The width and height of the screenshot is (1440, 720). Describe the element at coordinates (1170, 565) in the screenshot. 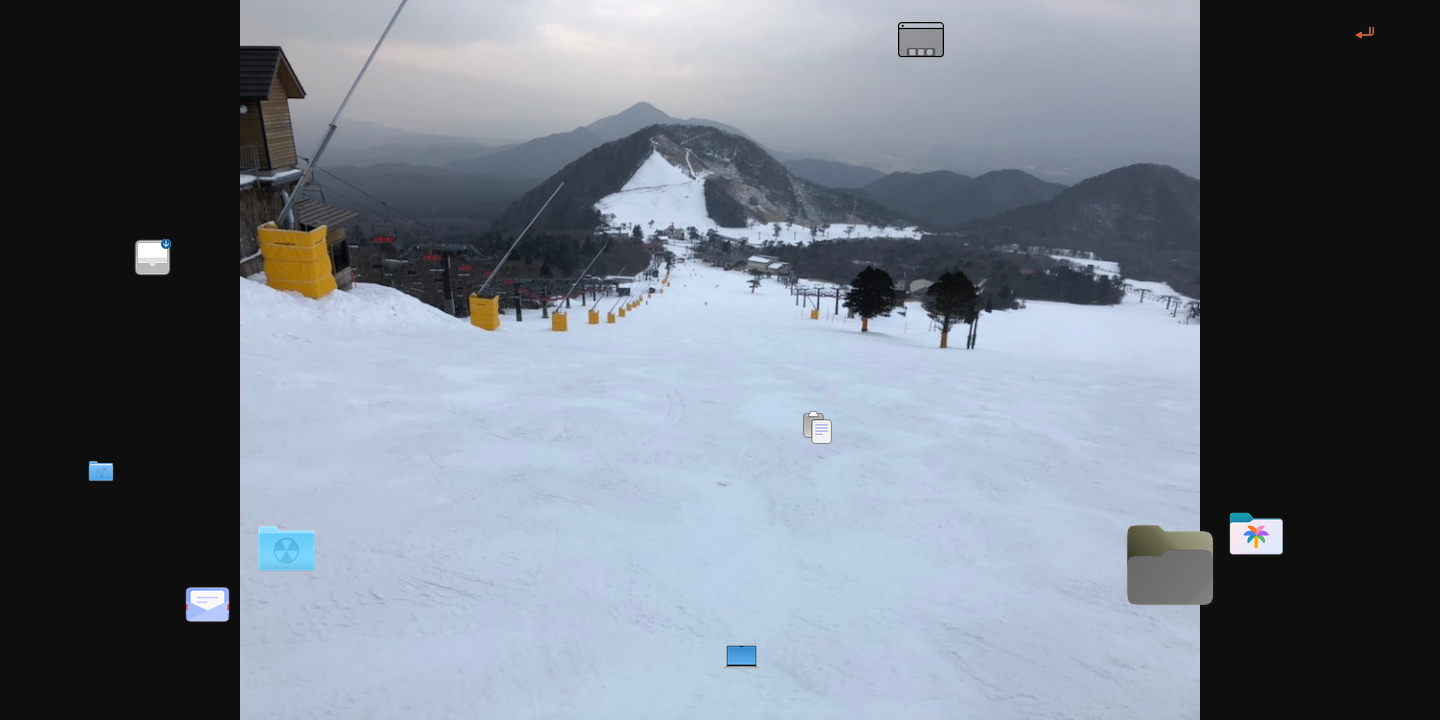

I see `an open folder in the file system` at that location.